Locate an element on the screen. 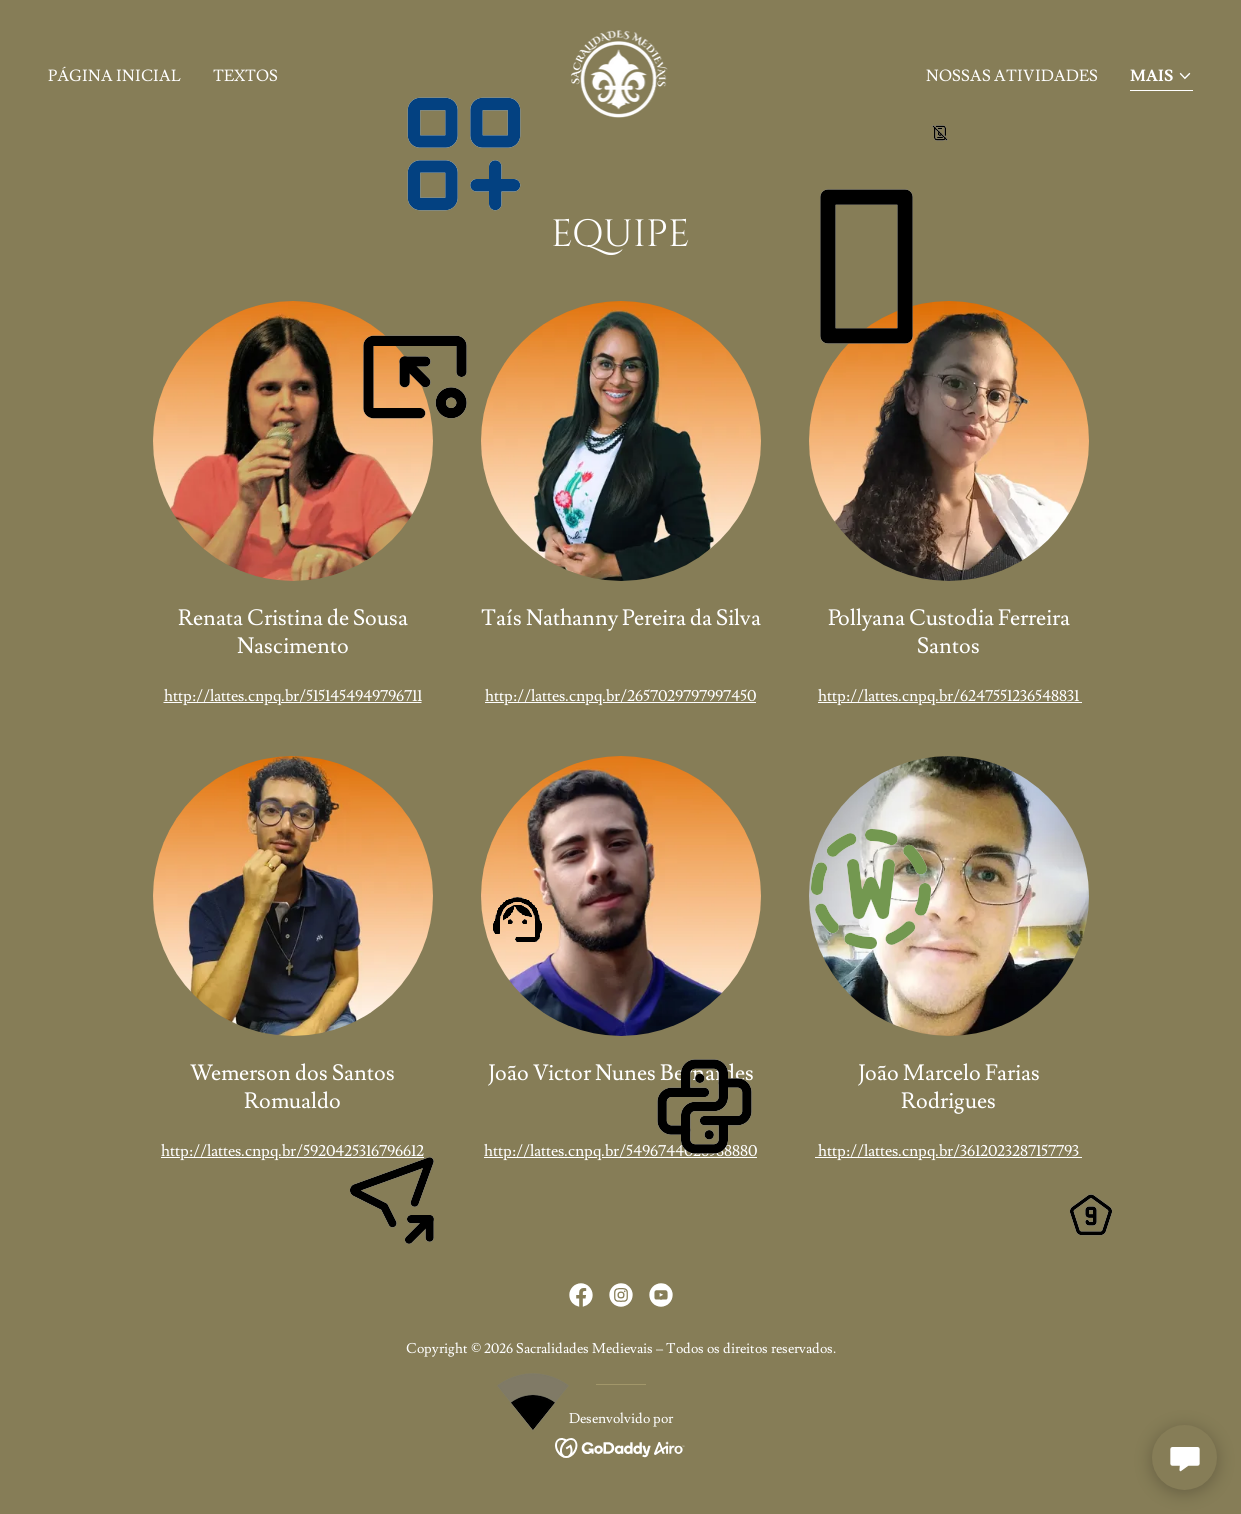 The image size is (1241, 1514). indicates a pending or in-progress word processor document is located at coordinates (871, 889).